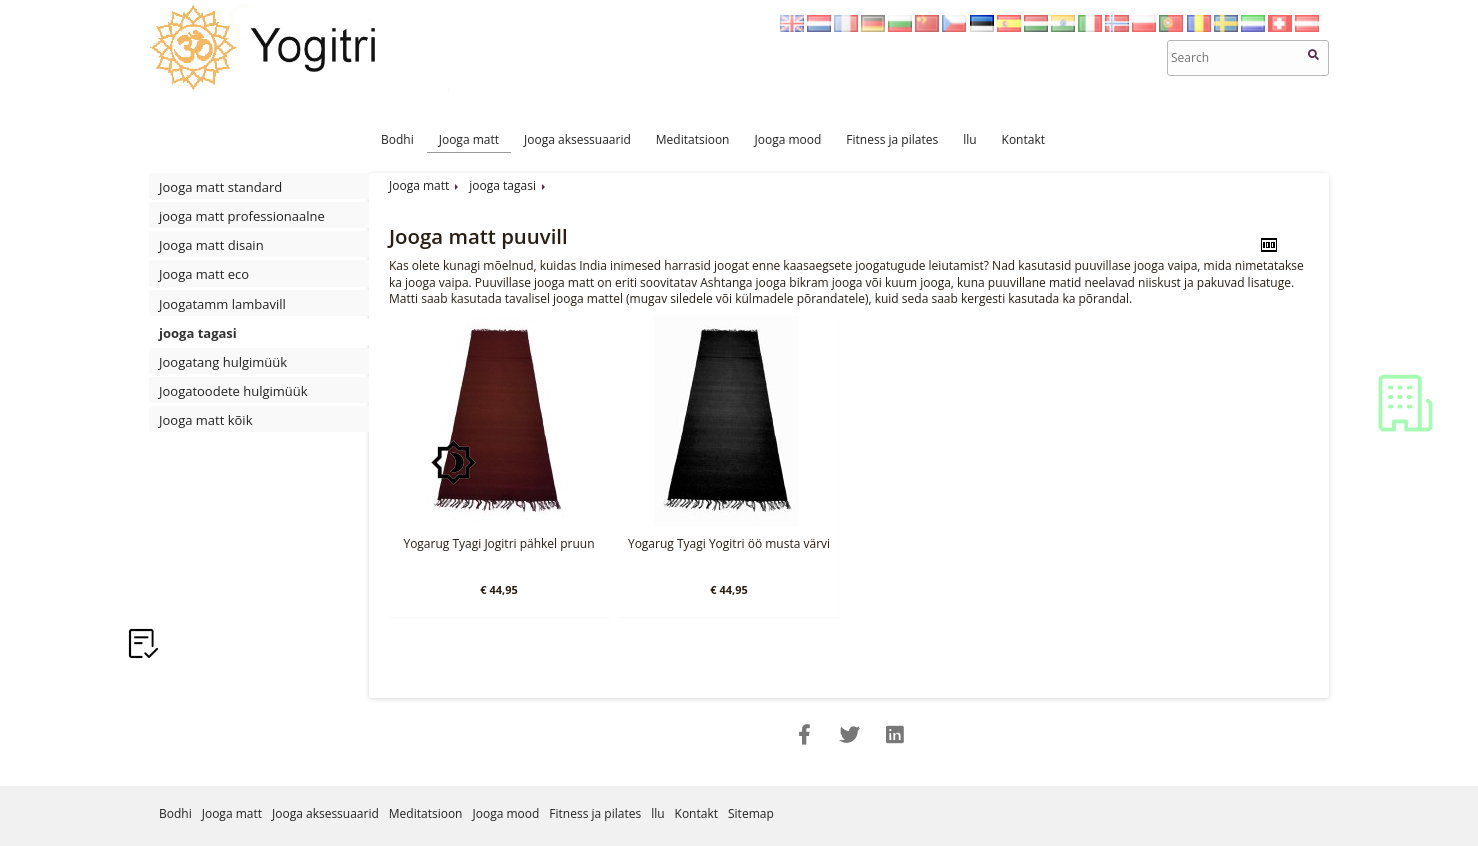 The width and height of the screenshot is (1478, 846). What do you see at coordinates (1405, 404) in the screenshot?
I see `view organization or team settings` at bounding box center [1405, 404].